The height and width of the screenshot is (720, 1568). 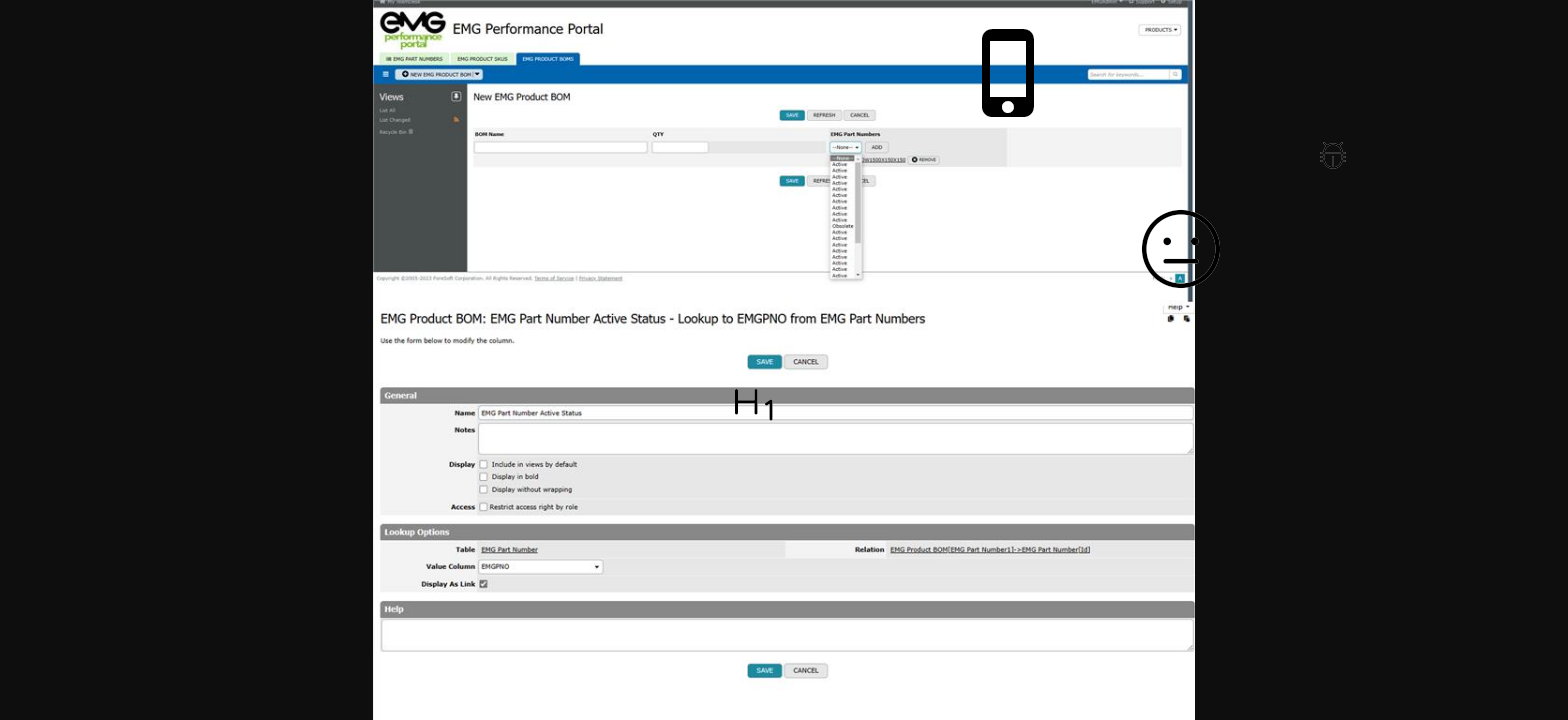 What do you see at coordinates (1333, 155) in the screenshot?
I see `report a bug or issue` at bounding box center [1333, 155].